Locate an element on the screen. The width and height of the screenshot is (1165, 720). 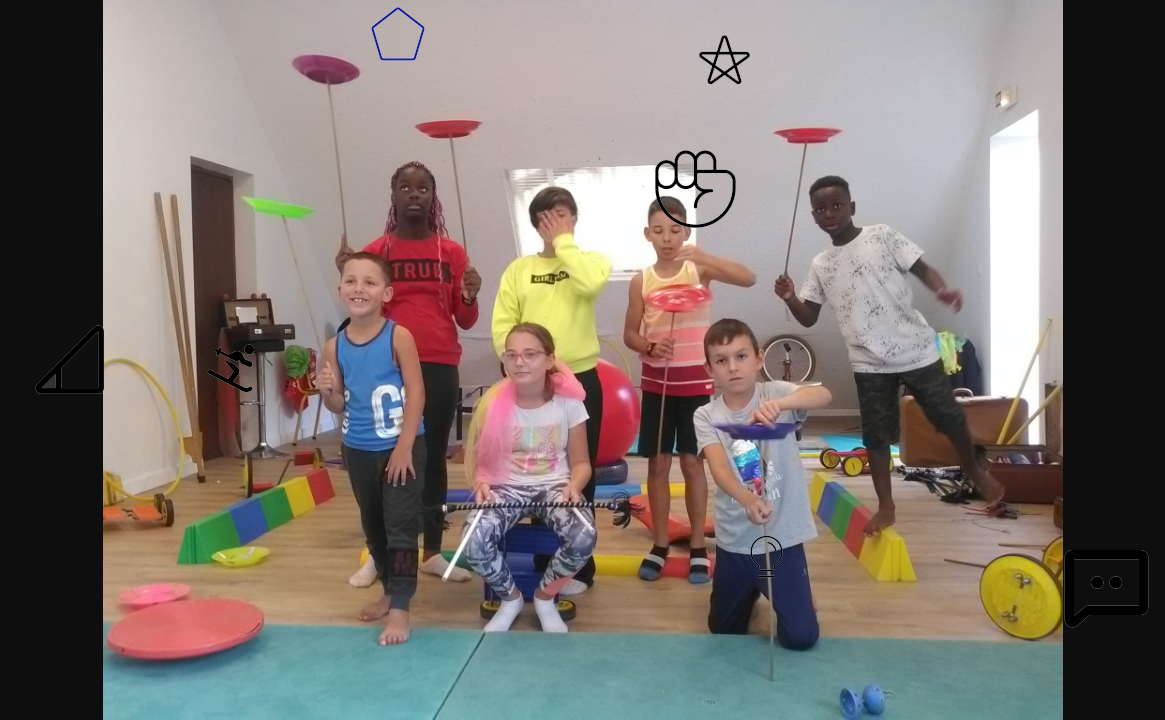
view tips or helpful suggestions is located at coordinates (766, 556).